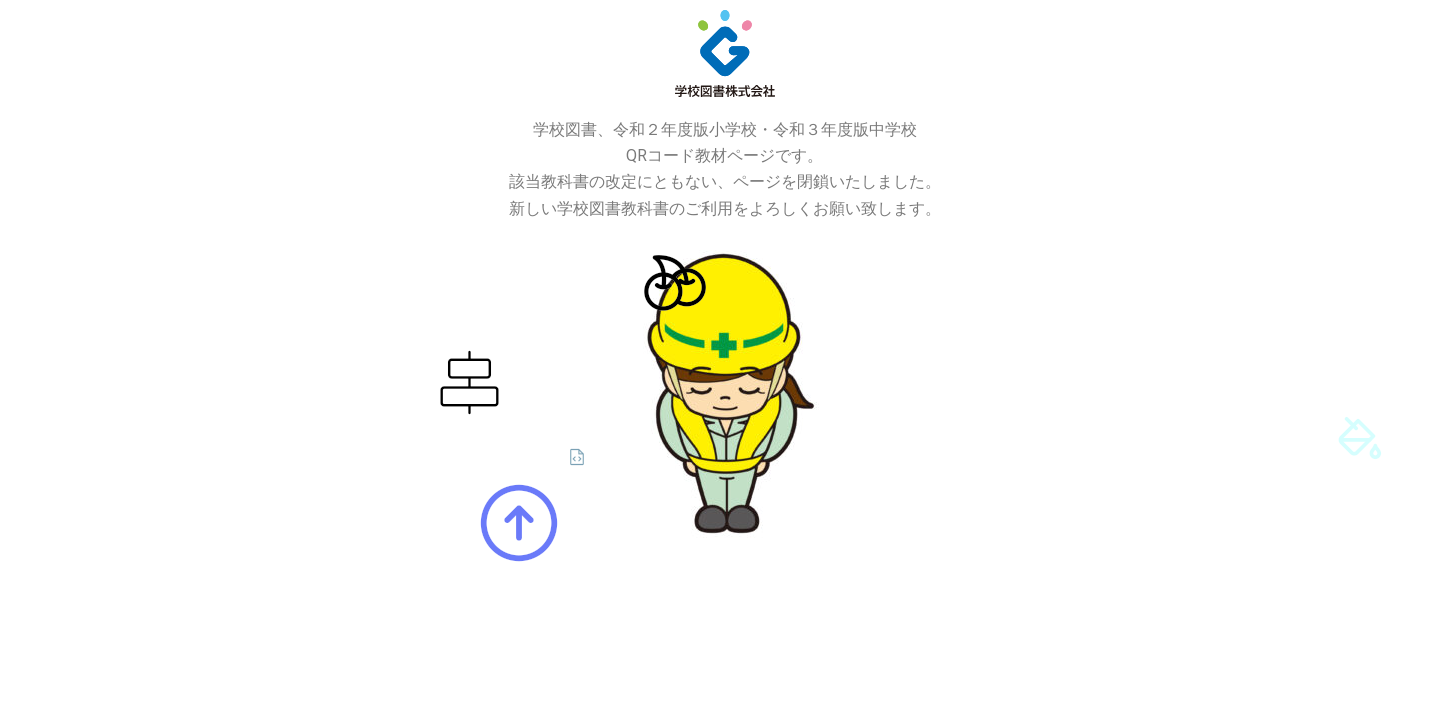 Image resolution: width=1449 pixels, height=720 pixels. I want to click on scroll to top of page, so click(519, 523).